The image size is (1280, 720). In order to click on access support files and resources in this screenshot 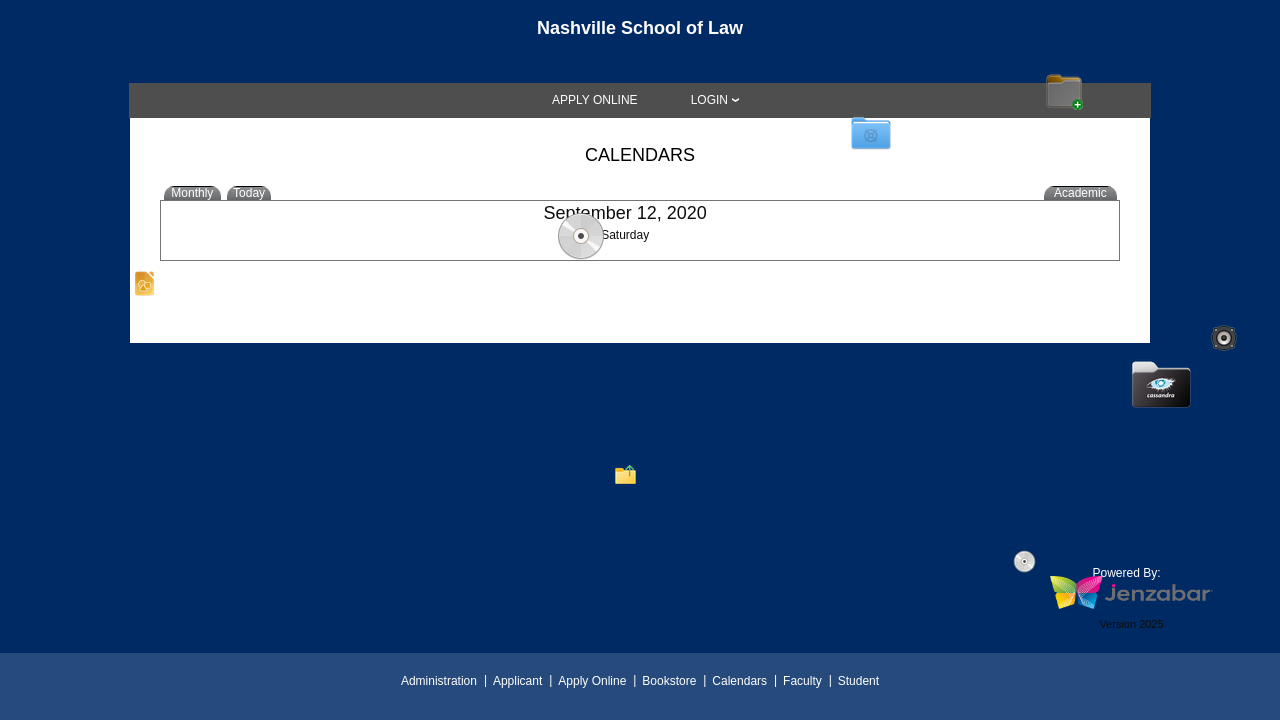, I will do `click(871, 133)`.